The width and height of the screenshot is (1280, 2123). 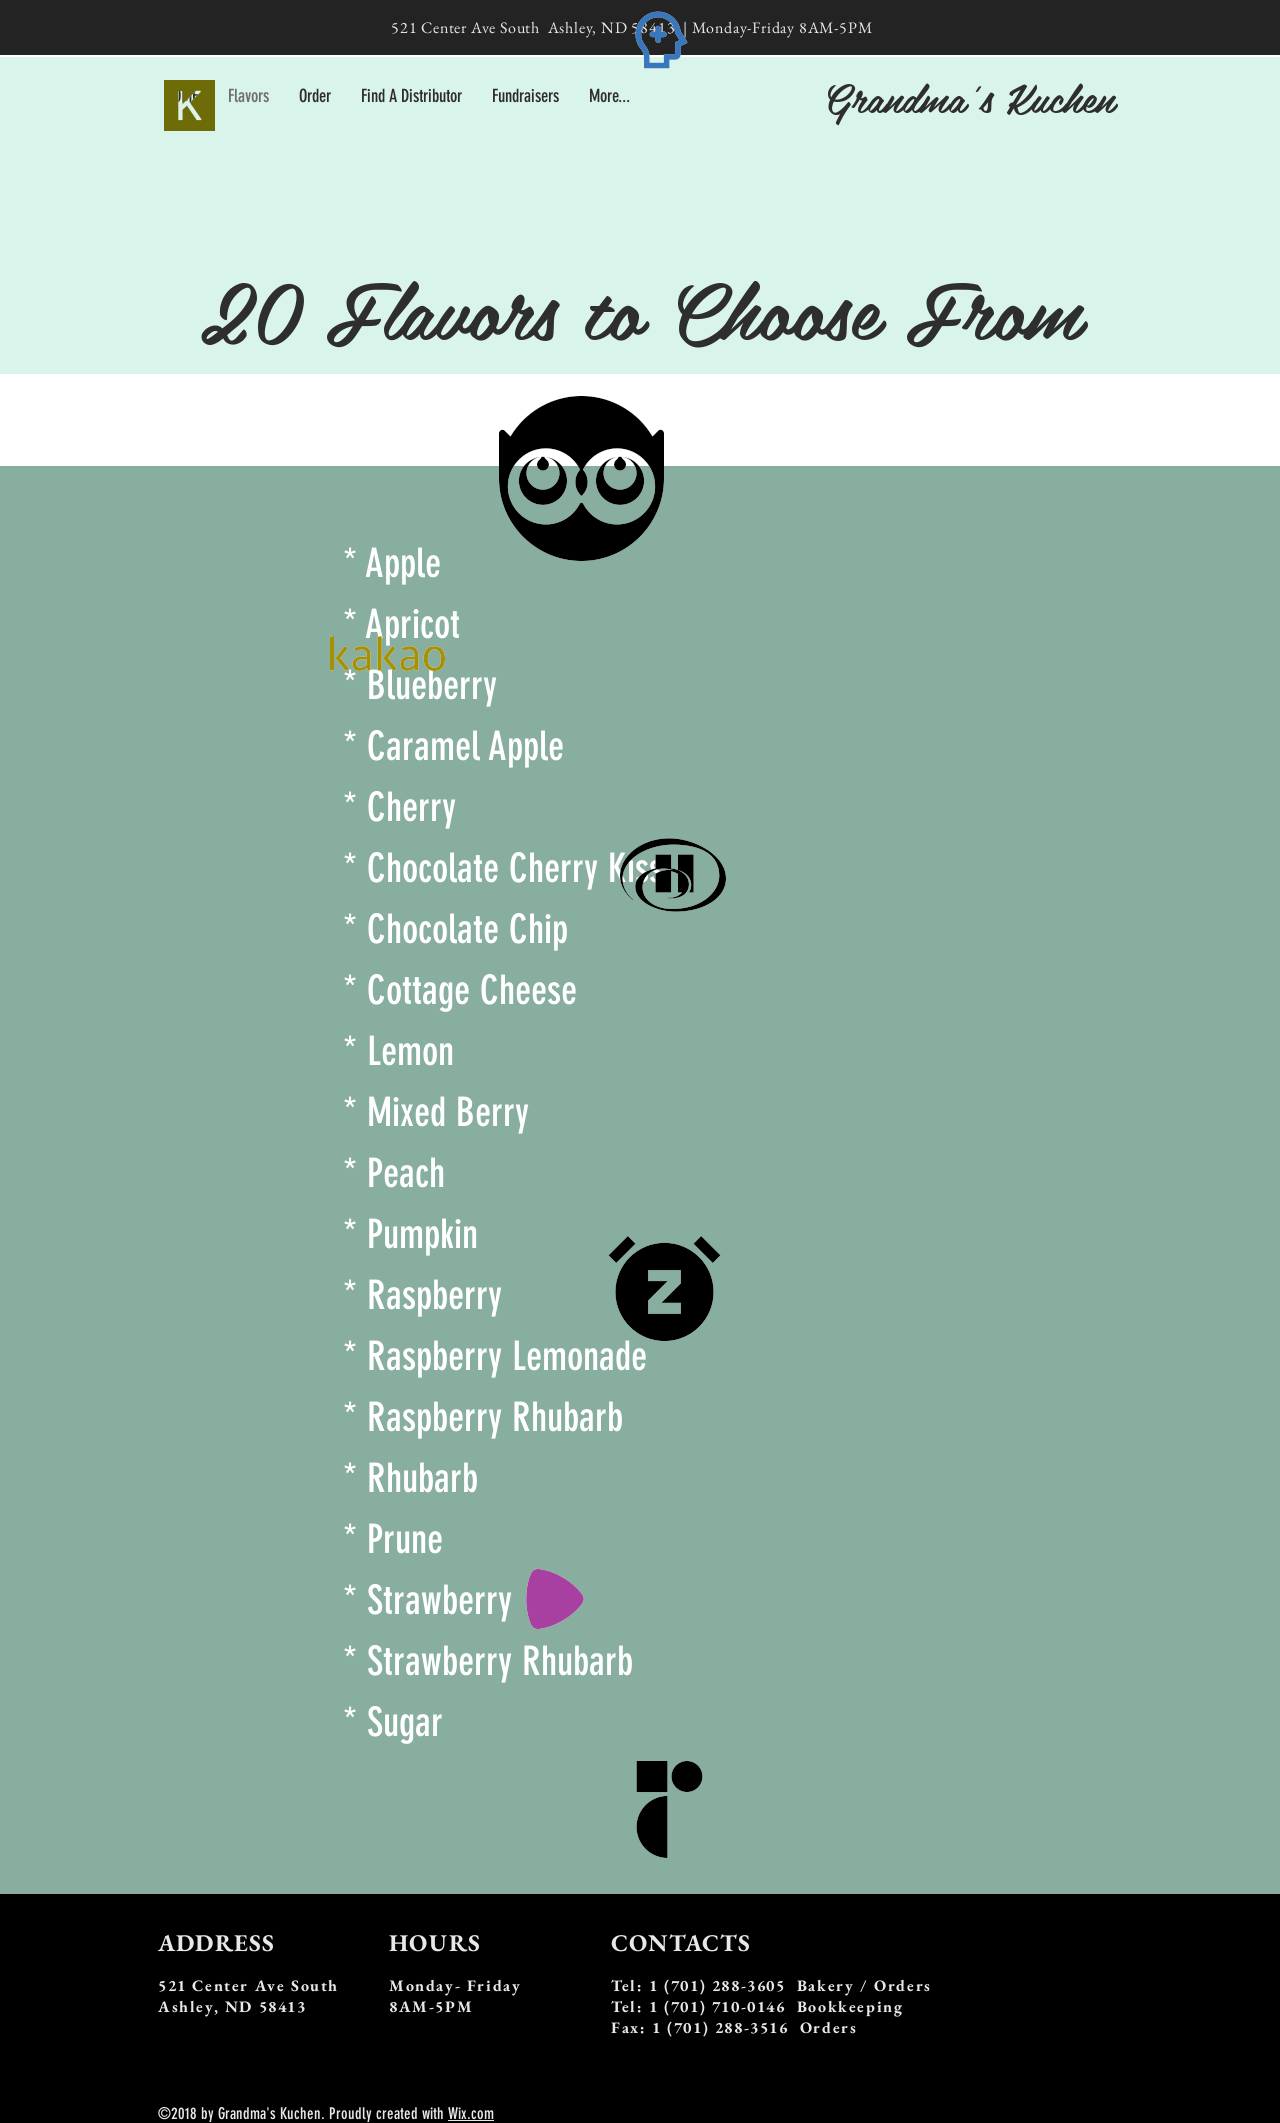 I want to click on snooze an active alarm, so click(x=664, y=1286).